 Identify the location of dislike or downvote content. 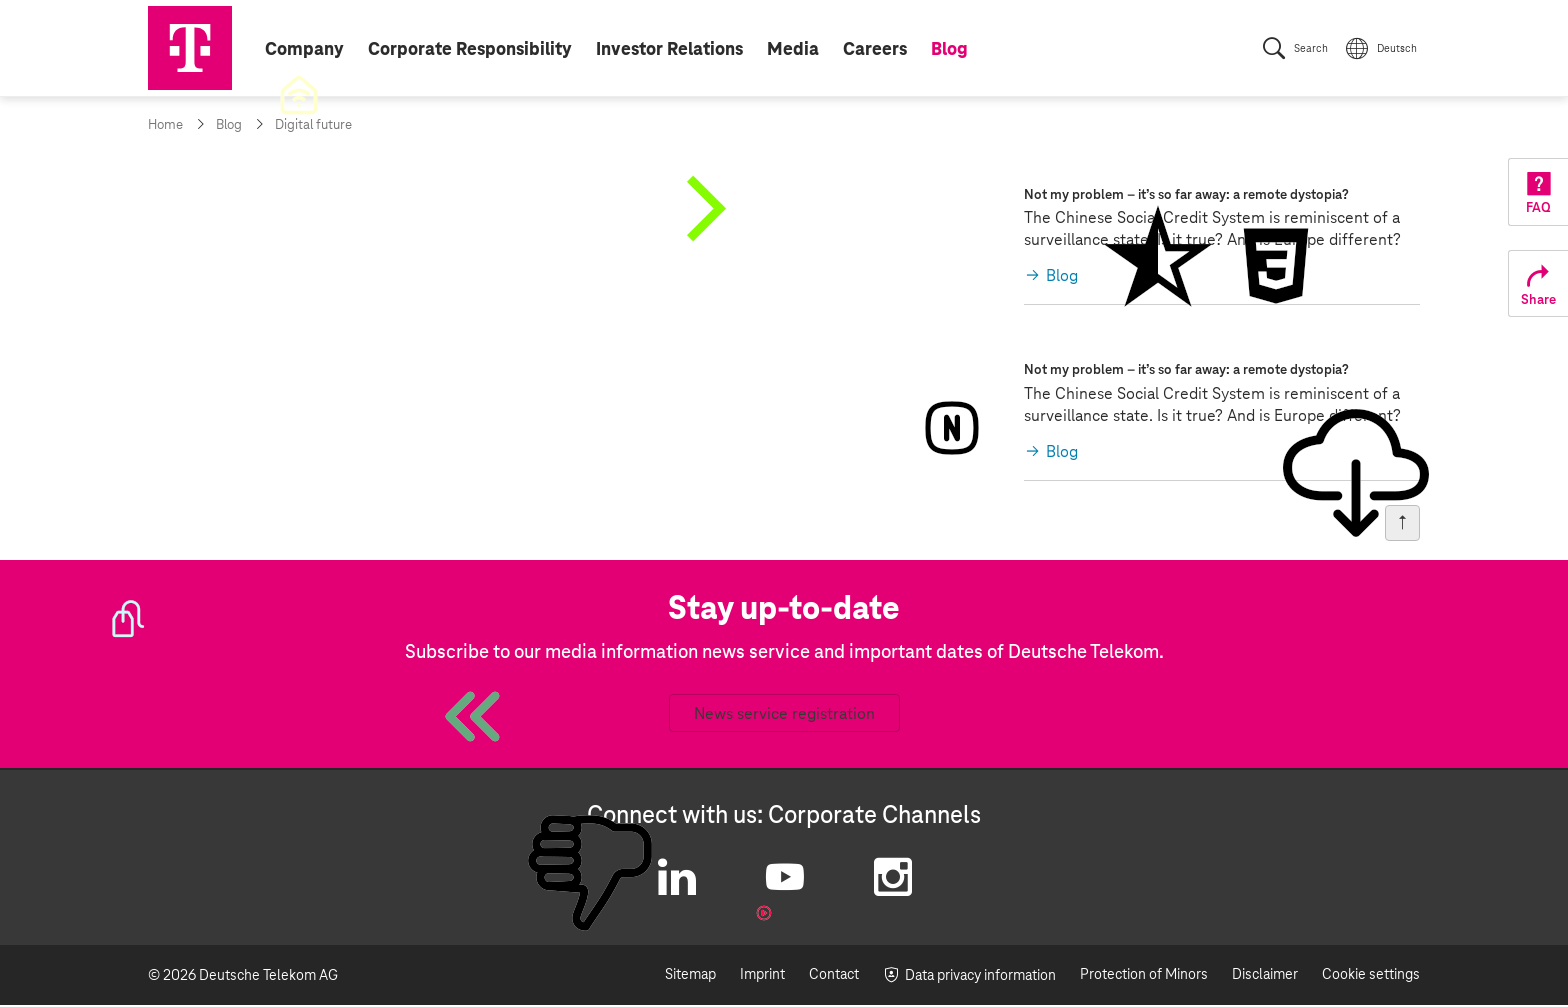
(590, 873).